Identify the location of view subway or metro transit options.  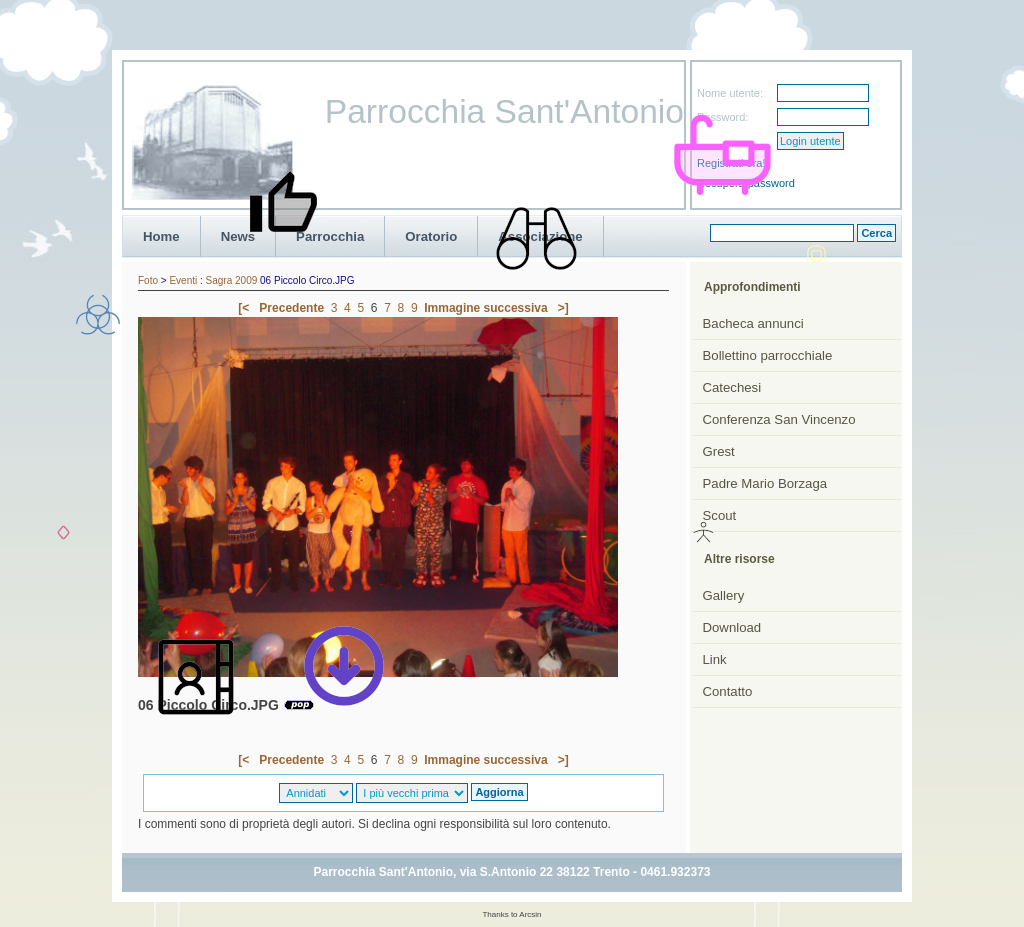
(816, 255).